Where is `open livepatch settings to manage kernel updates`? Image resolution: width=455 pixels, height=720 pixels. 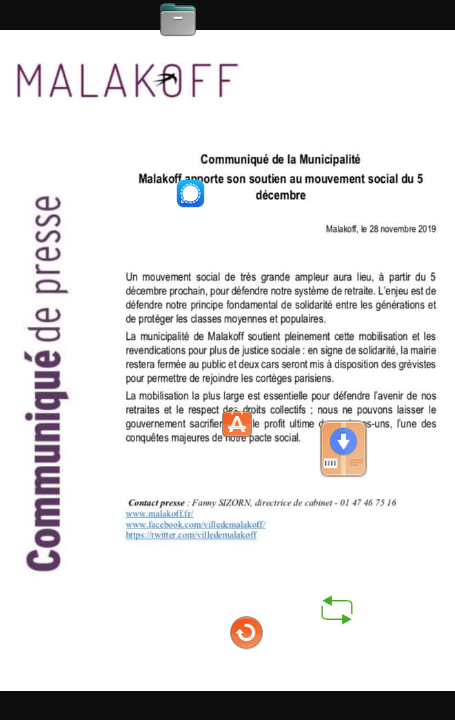 open livepatch settings to manage kernel updates is located at coordinates (246, 632).